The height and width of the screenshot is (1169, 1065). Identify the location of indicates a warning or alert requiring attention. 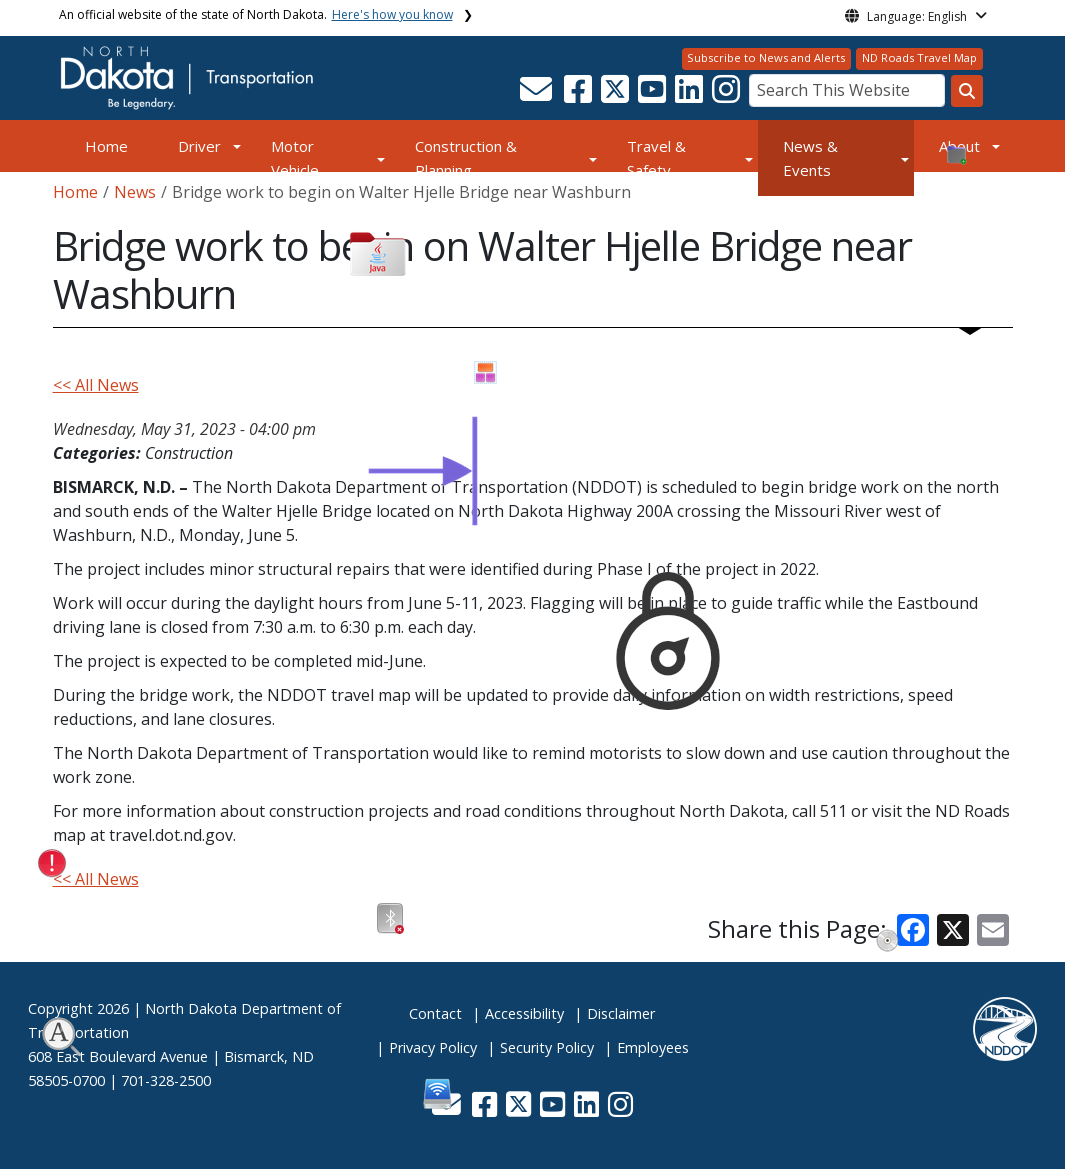
(52, 863).